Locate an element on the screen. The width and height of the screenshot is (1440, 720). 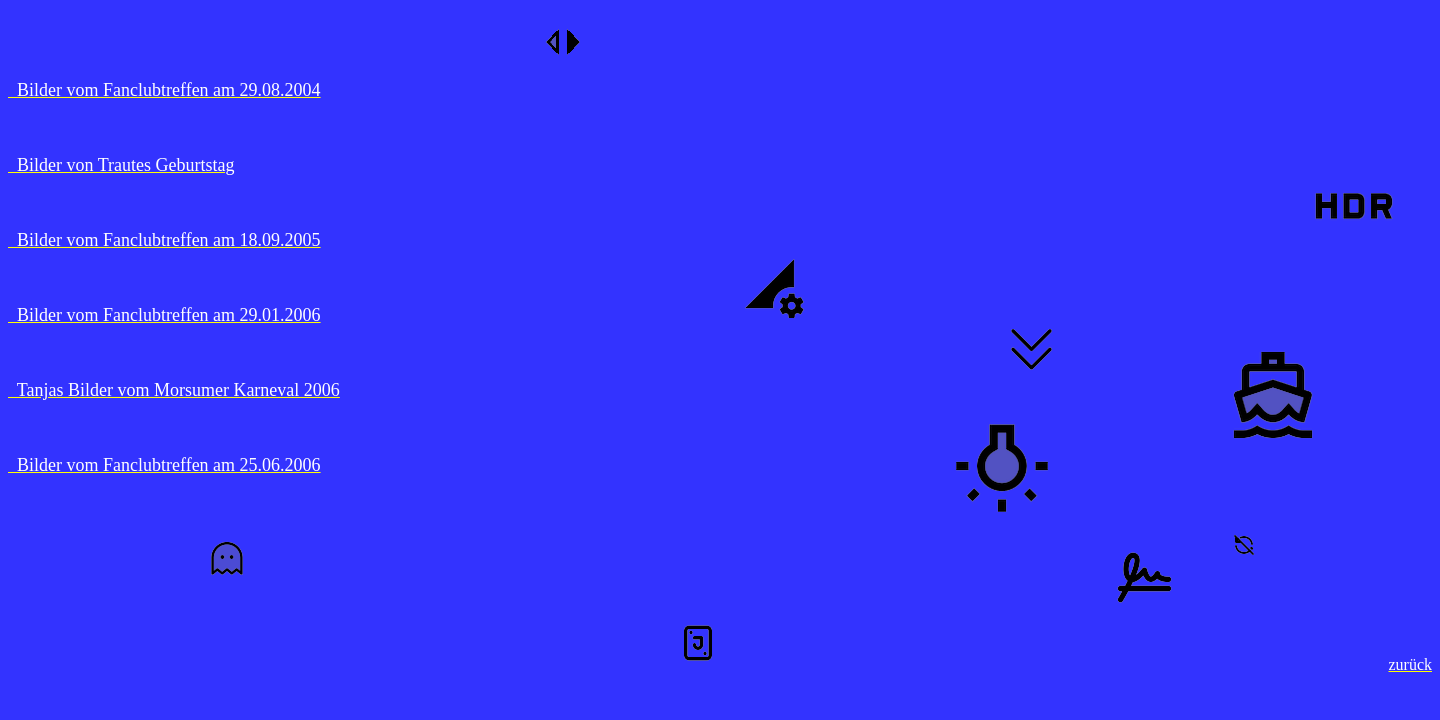
switch to left panel or view is located at coordinates (563, 42).